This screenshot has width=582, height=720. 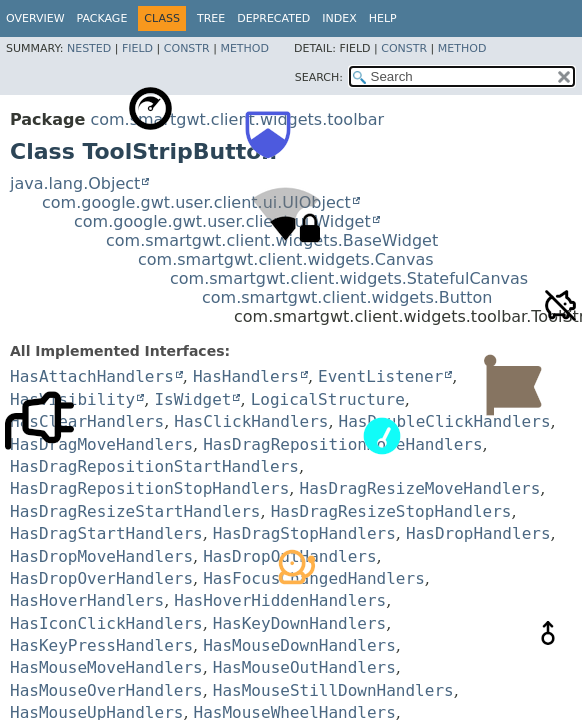 What do you see at coordinates (39, 419) in the screenshot?
I see `connect to a power source or external device` at bounding box center [39, 419].